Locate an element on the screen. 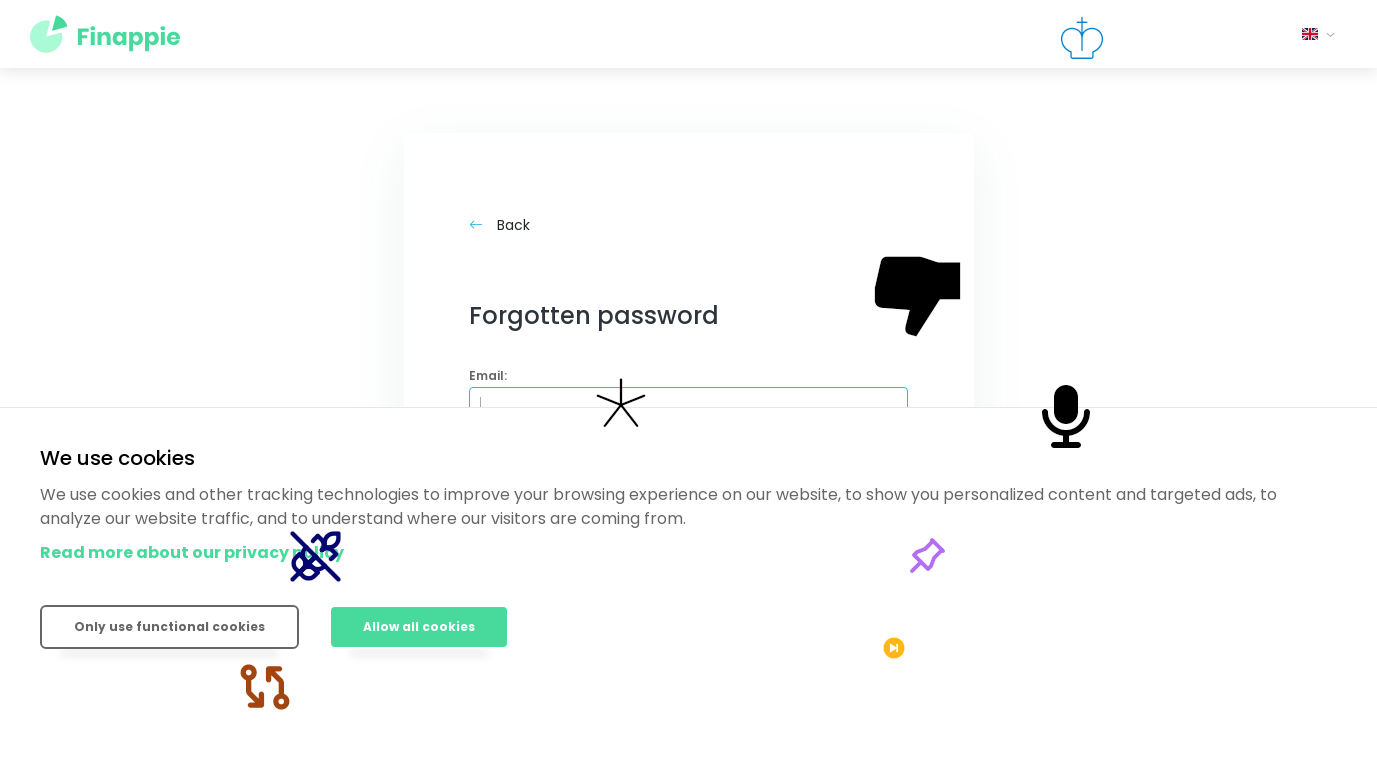 This screenshot has width=1377, height=759. view code differences between branches is located at coordinates (265, 687).